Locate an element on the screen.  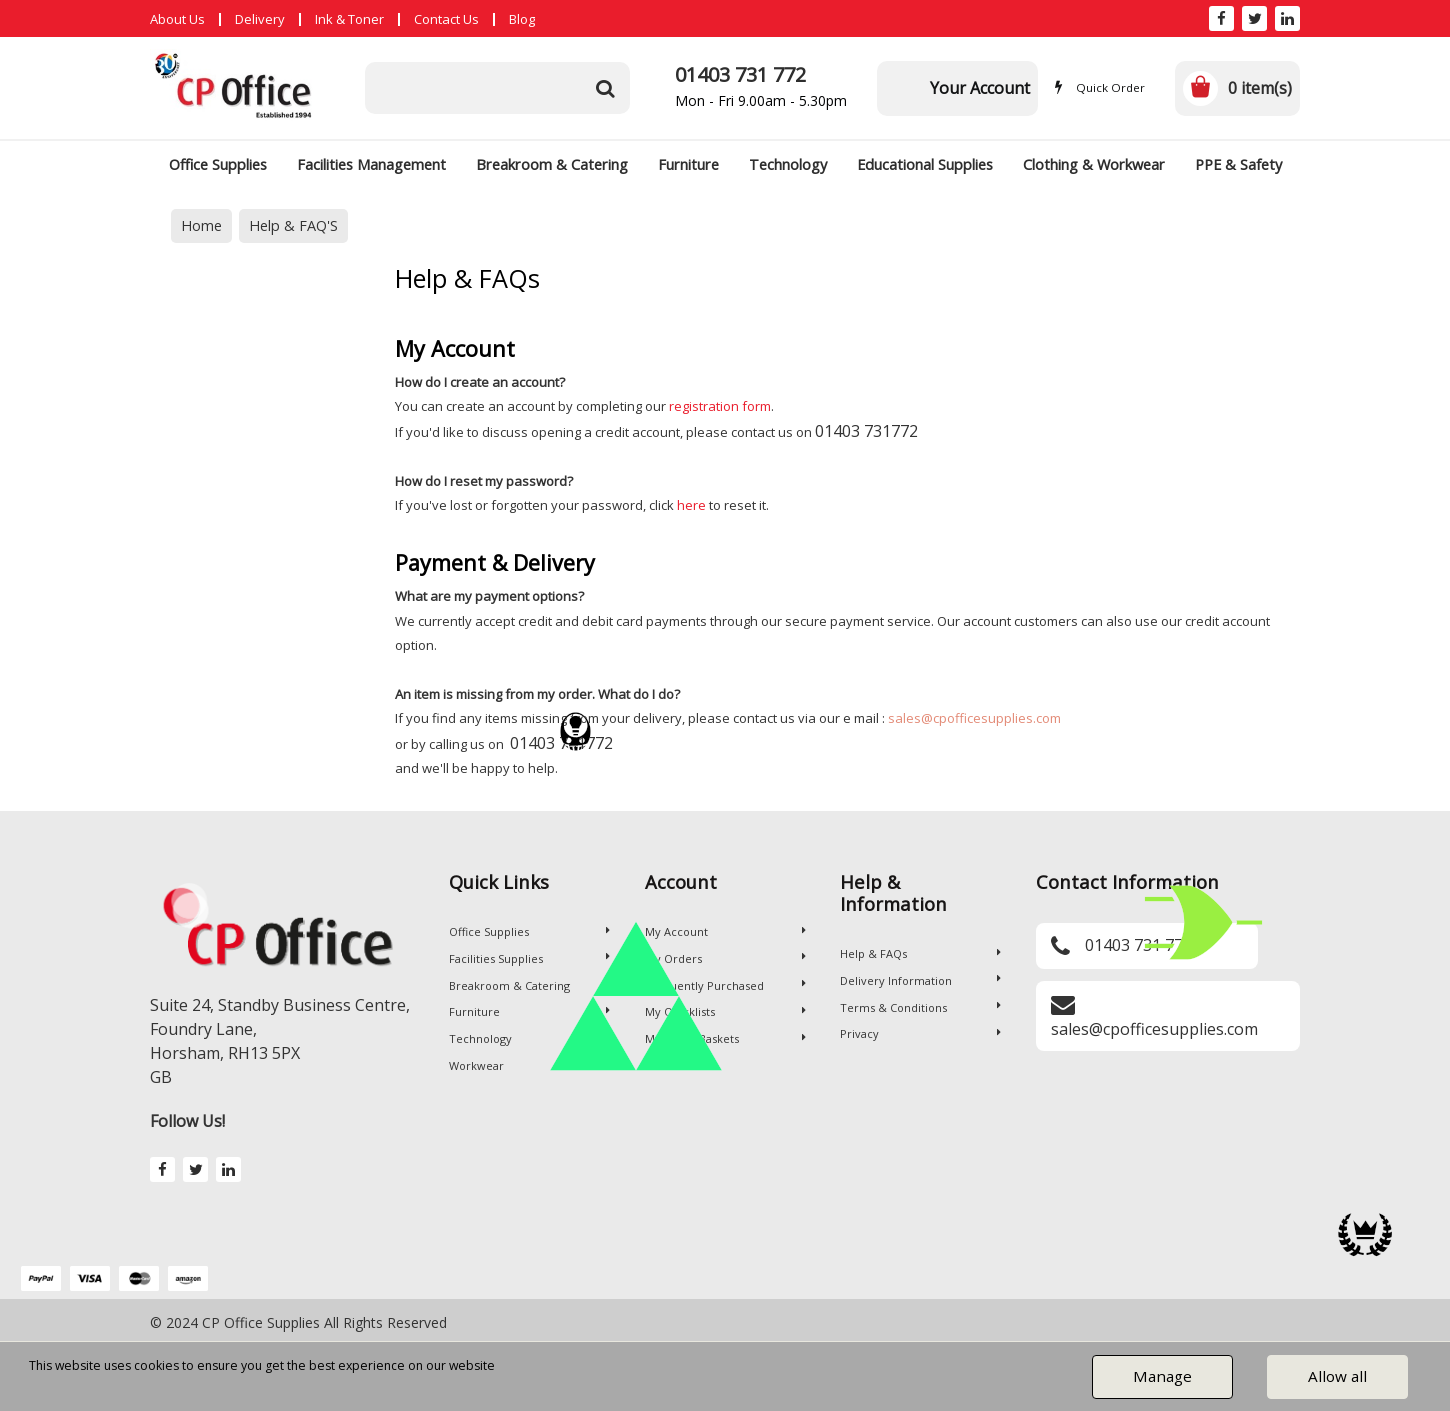
view achievements or awards is located at coordinates (1365, 1234).